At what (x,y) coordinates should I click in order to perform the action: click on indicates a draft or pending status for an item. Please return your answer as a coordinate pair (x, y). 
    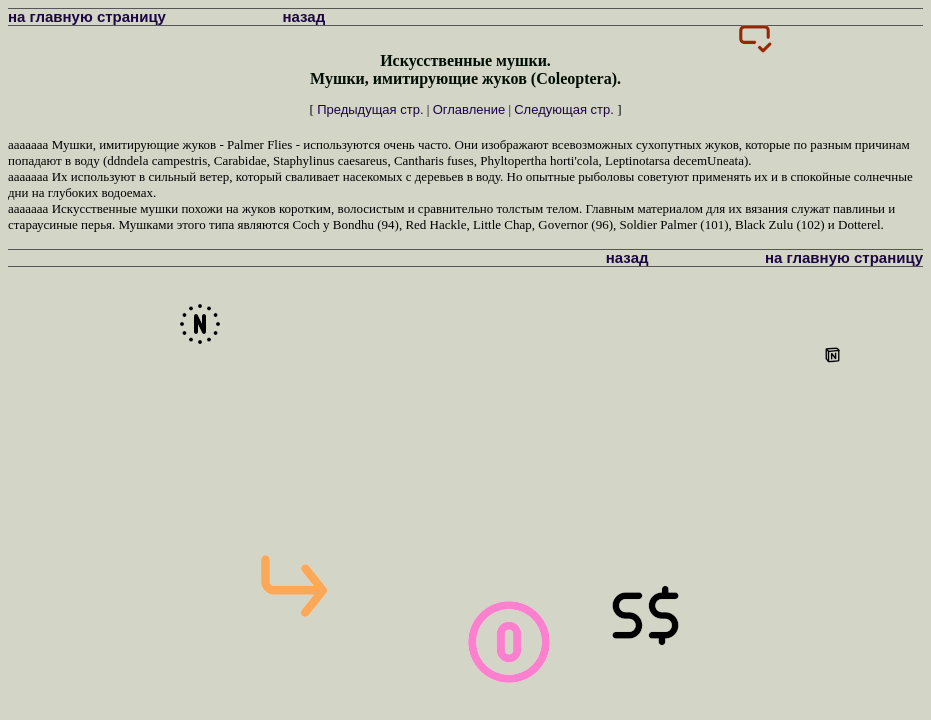
    Looking at the image, I should click on (200, 324).